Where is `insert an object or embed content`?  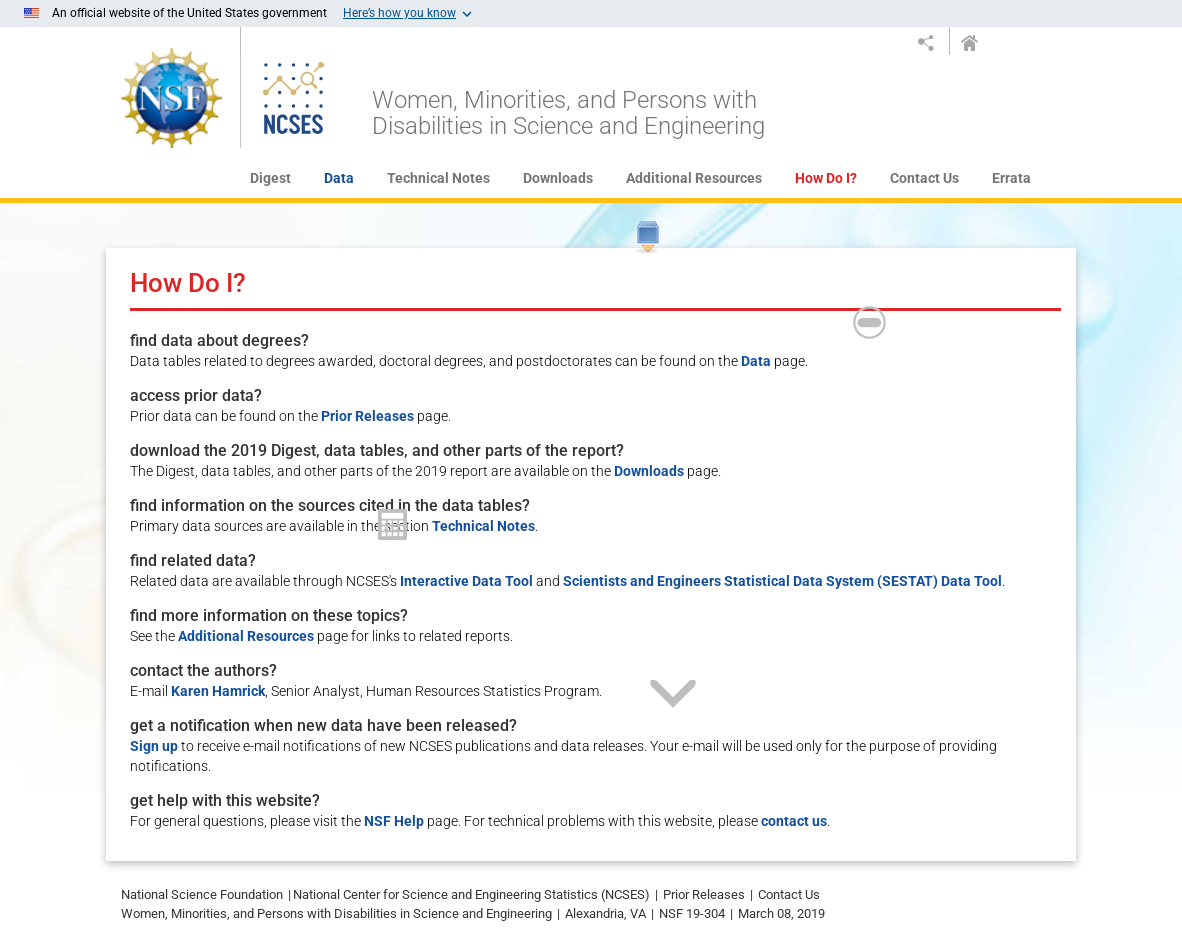 insert an object or embed content is located at coordinates (648, 238).